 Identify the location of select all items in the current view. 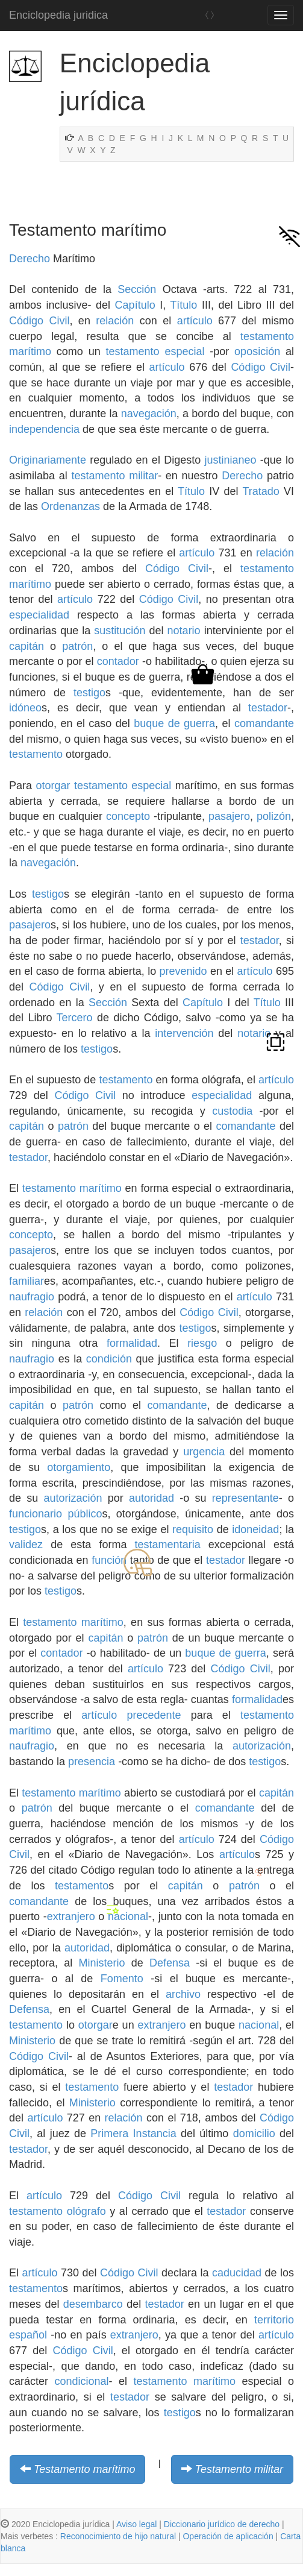
(275, 1042).